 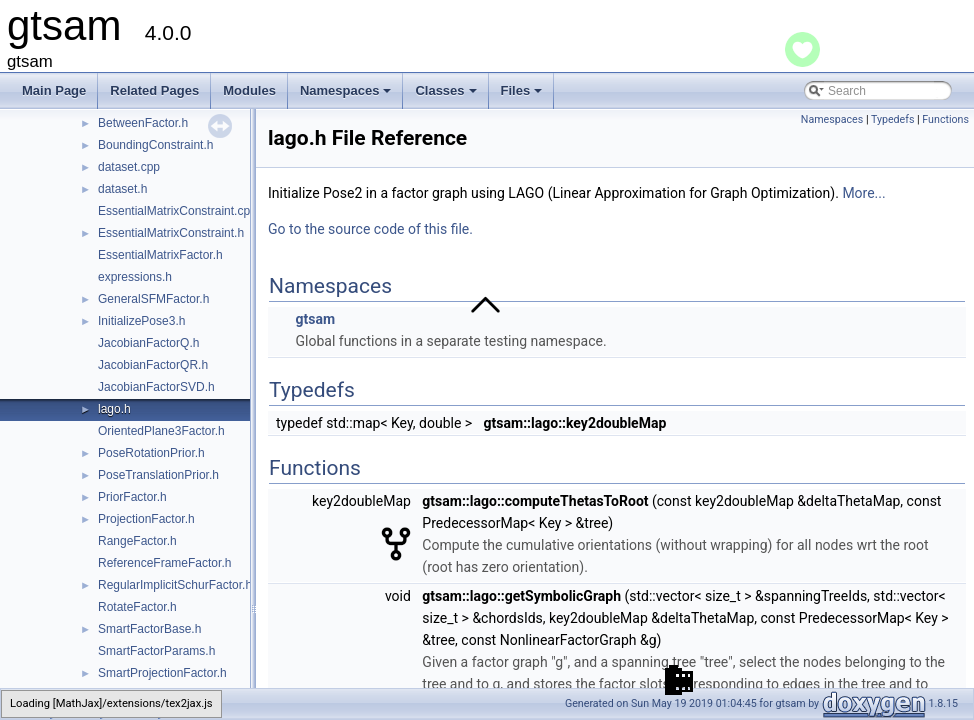 I want to click on fork this repository, so click(x=396, y=544).